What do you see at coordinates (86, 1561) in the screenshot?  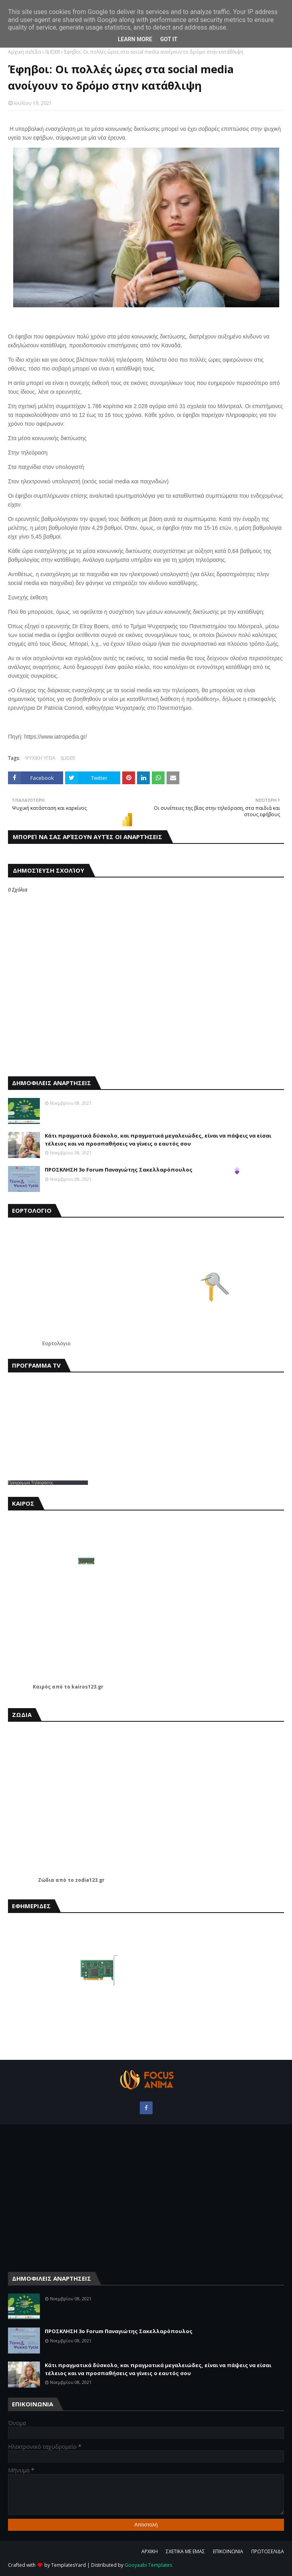 I see `view system memory information` at bounding box center [86, 1561].